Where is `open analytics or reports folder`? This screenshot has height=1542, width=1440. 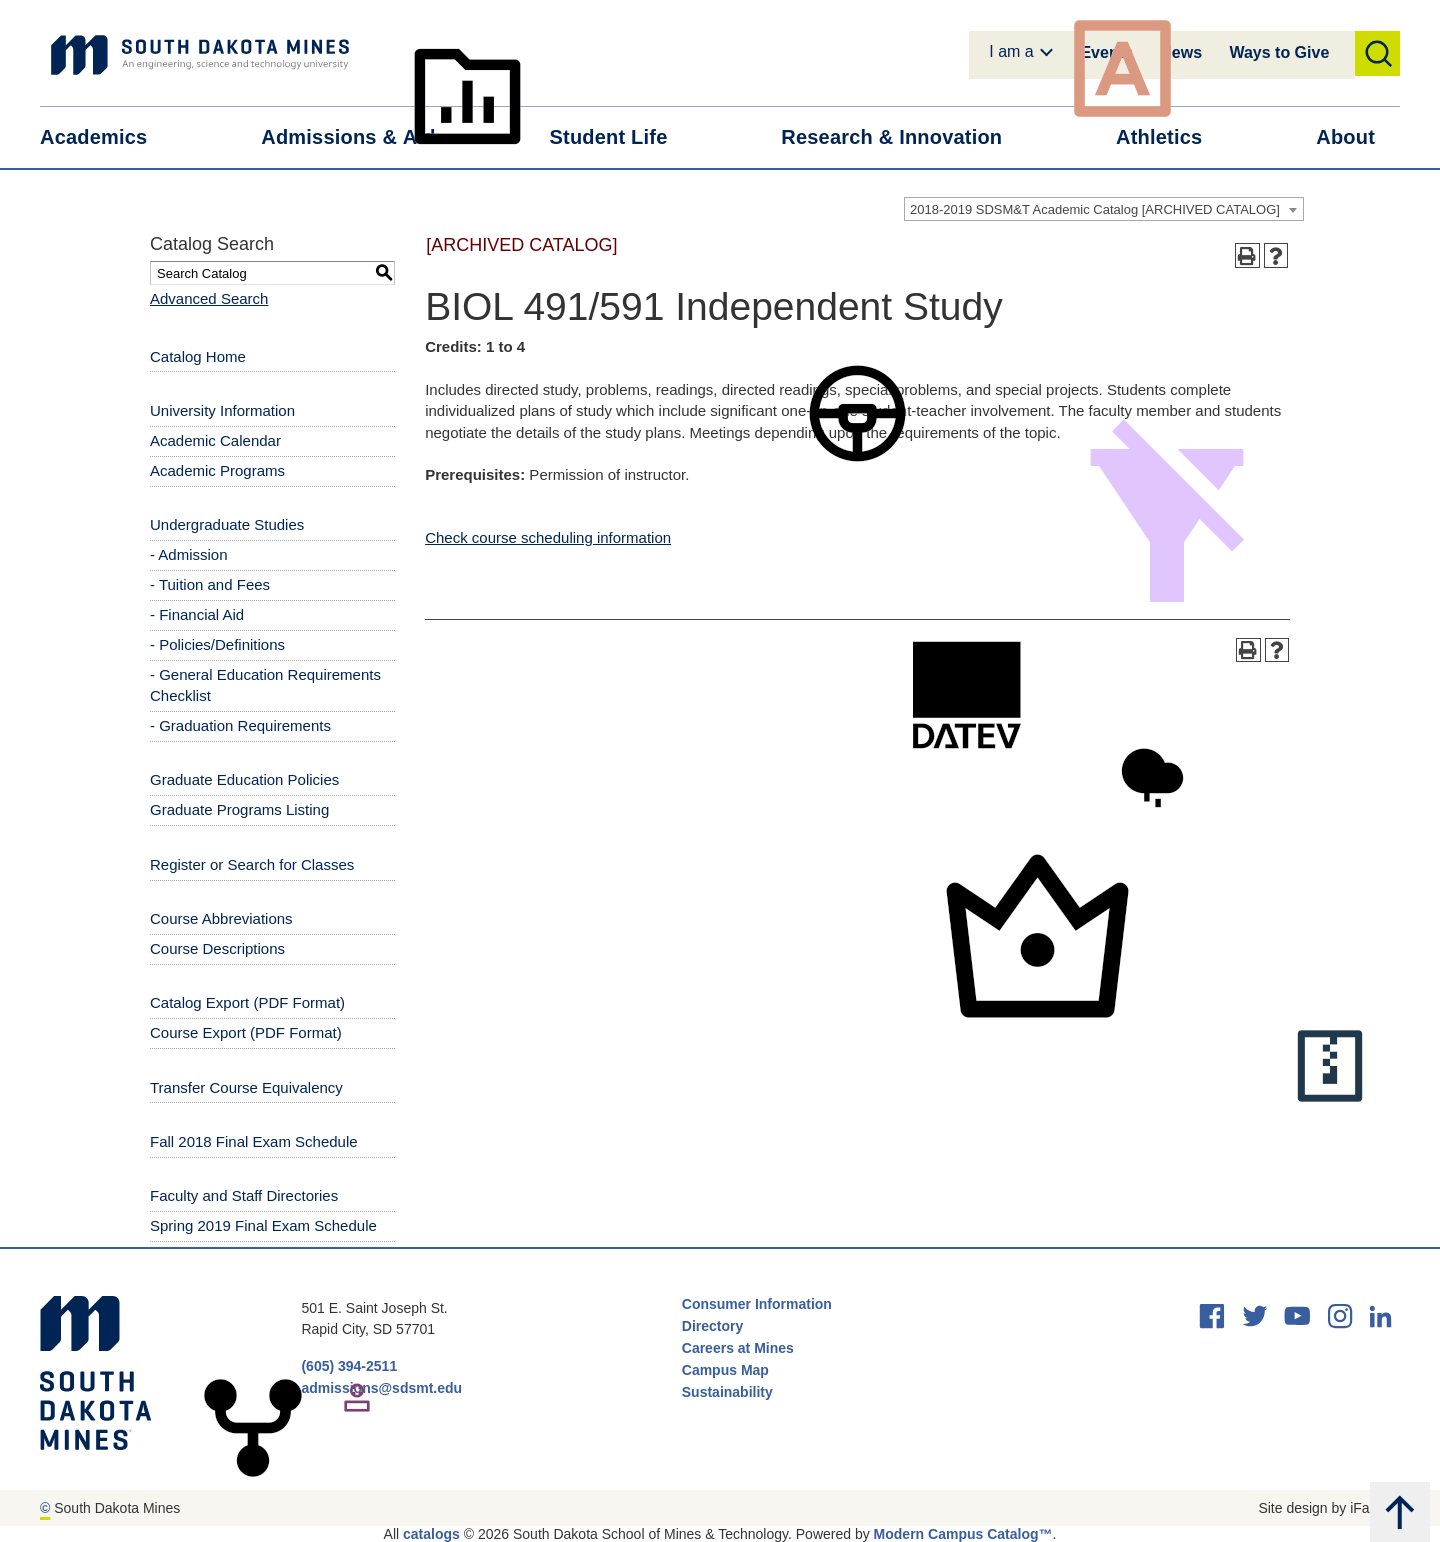 open analytics or reports folder is located at coordinates (467, 96).